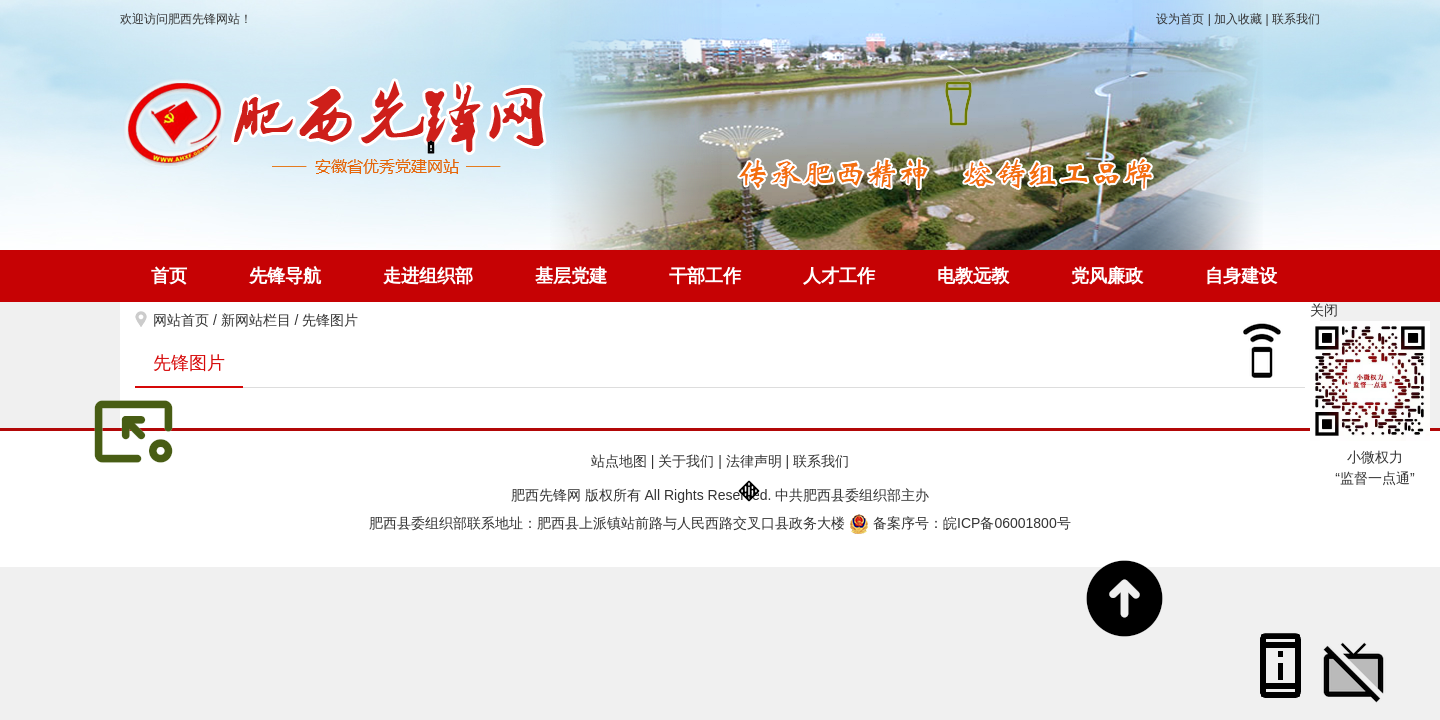 Image resolution: width=1440 pixels, height=720 pixels. What do you see at coordinates (1262, 352) in the screenshot?
I see `enable speakerphone during a call` at bounding box center [1262, 352].